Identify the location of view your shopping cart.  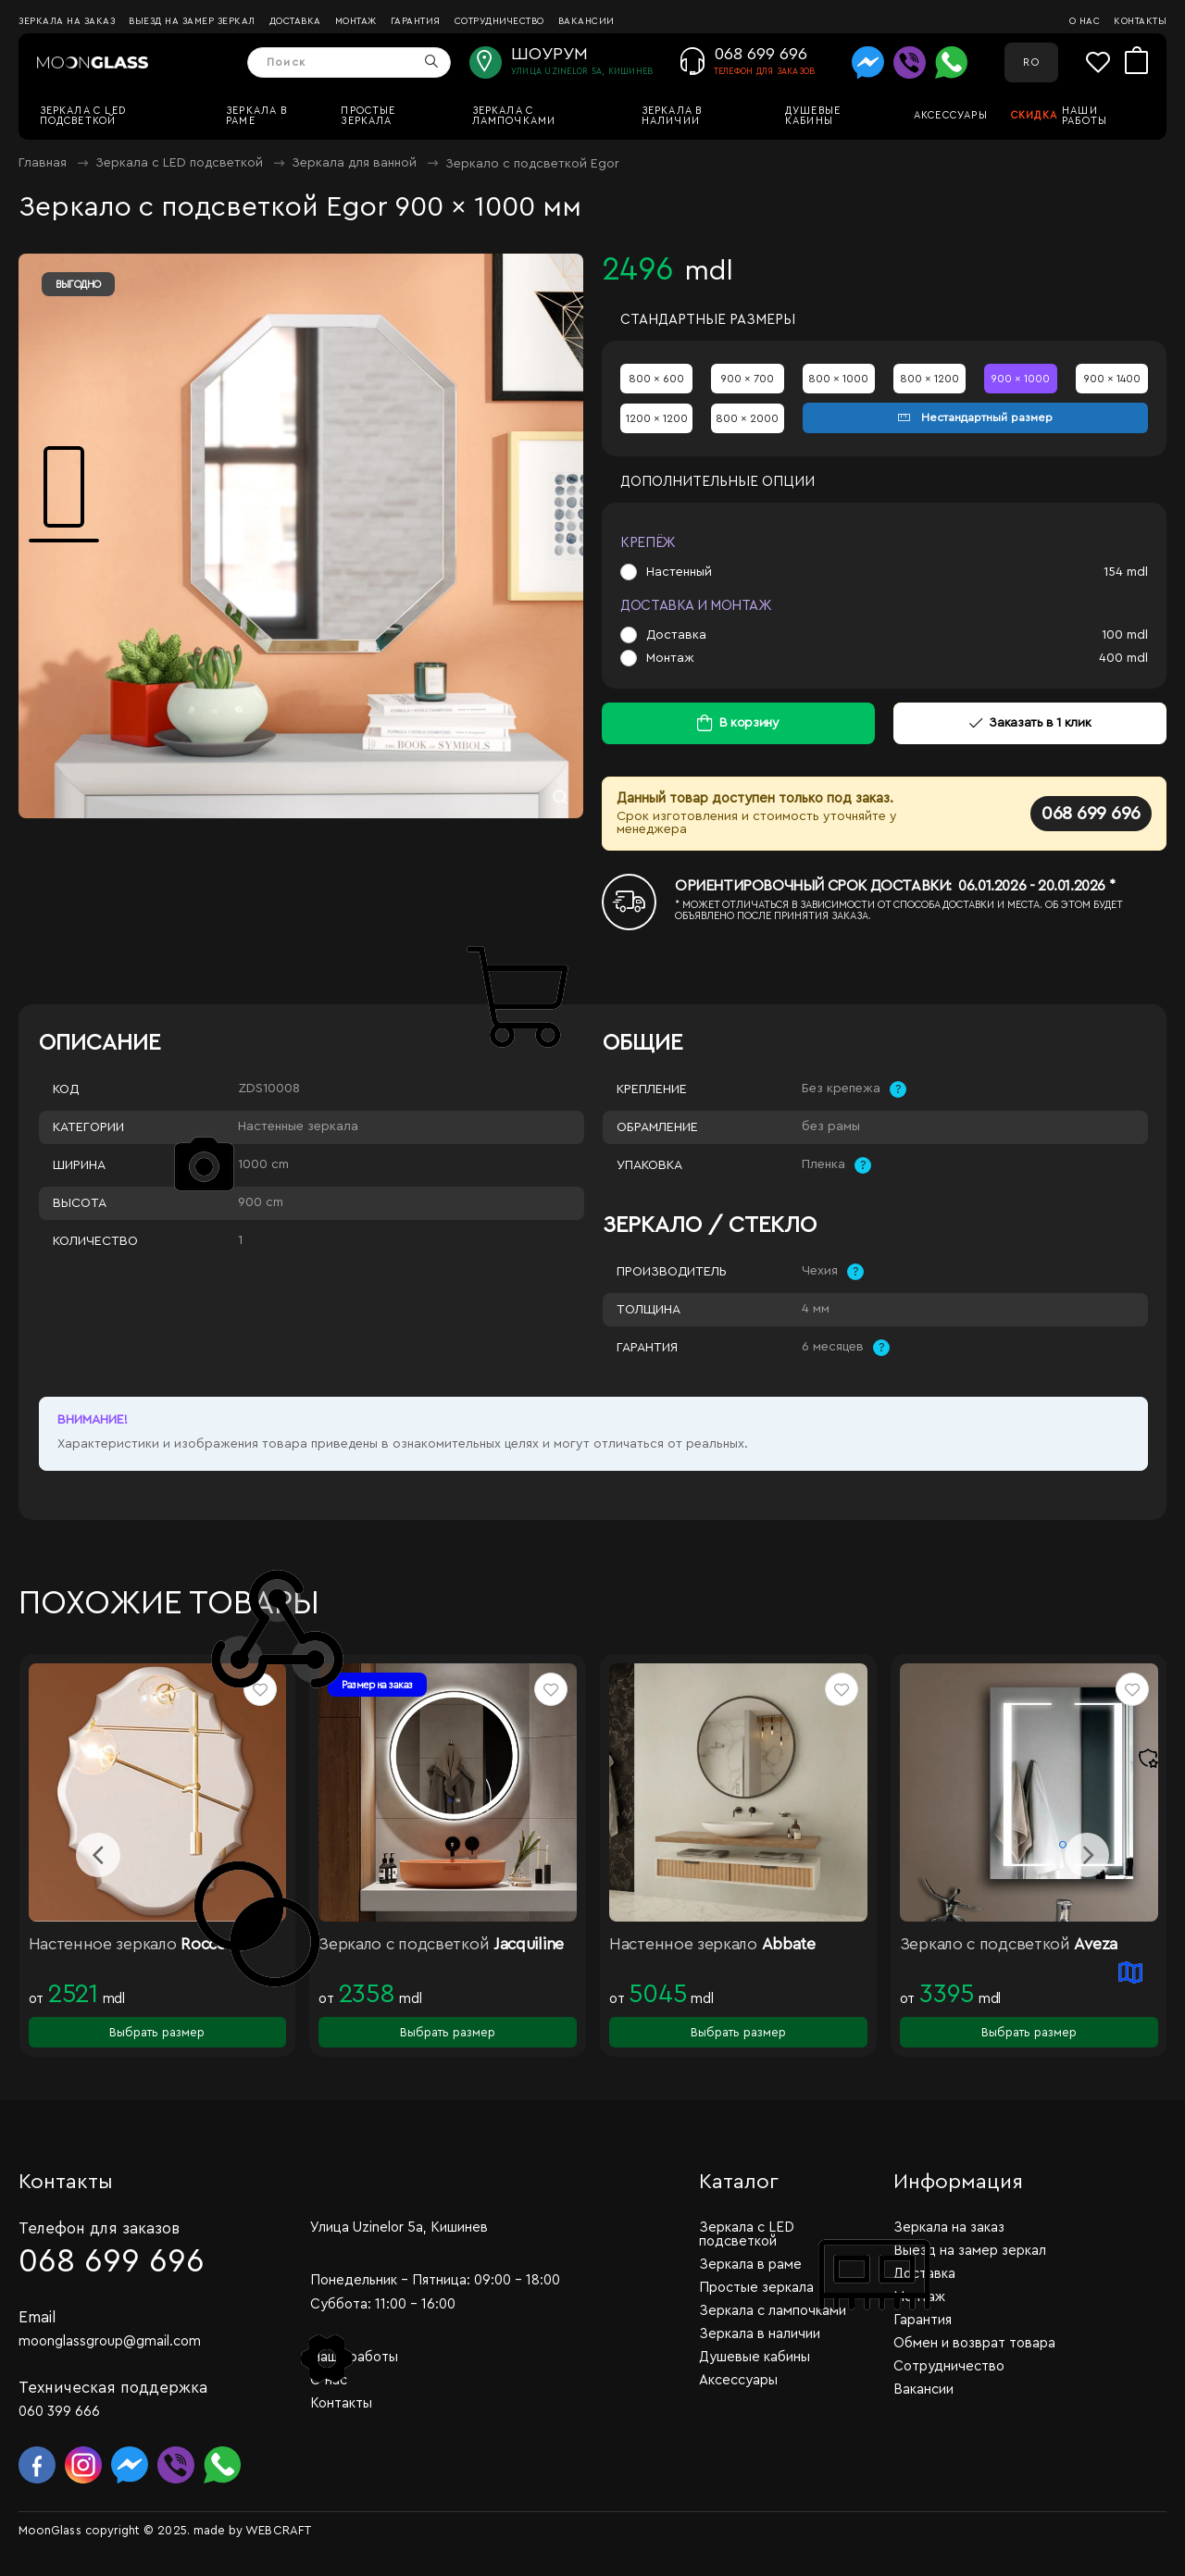
(519, 999).